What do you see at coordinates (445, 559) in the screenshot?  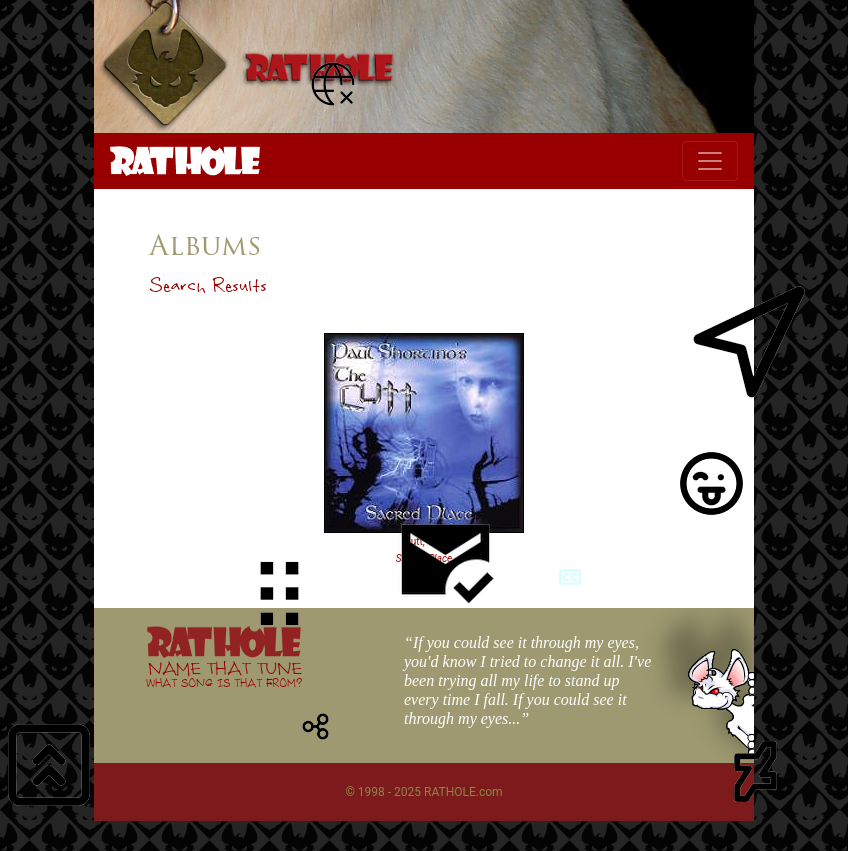 I see `mark email as read` at bounding box center [445, 559].